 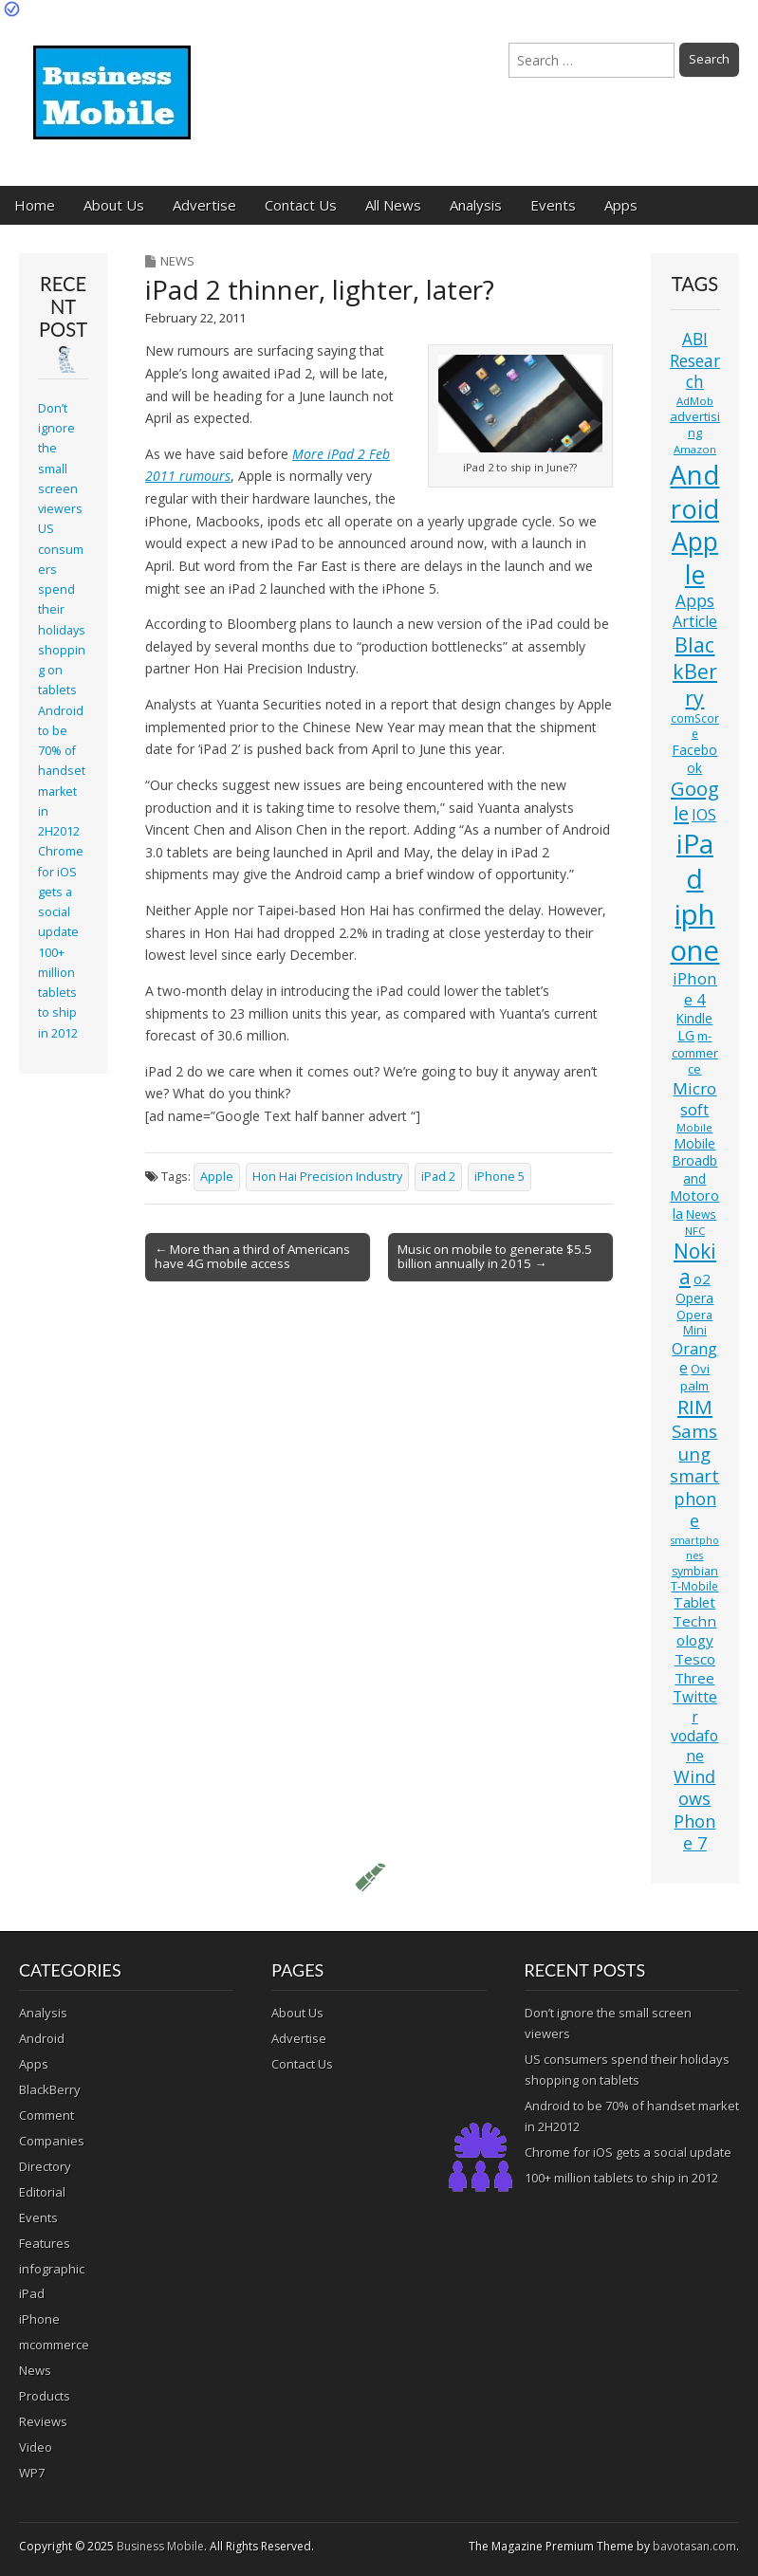 I want to click on indicates a confirmed or completed action, so click(x=11, y=9).